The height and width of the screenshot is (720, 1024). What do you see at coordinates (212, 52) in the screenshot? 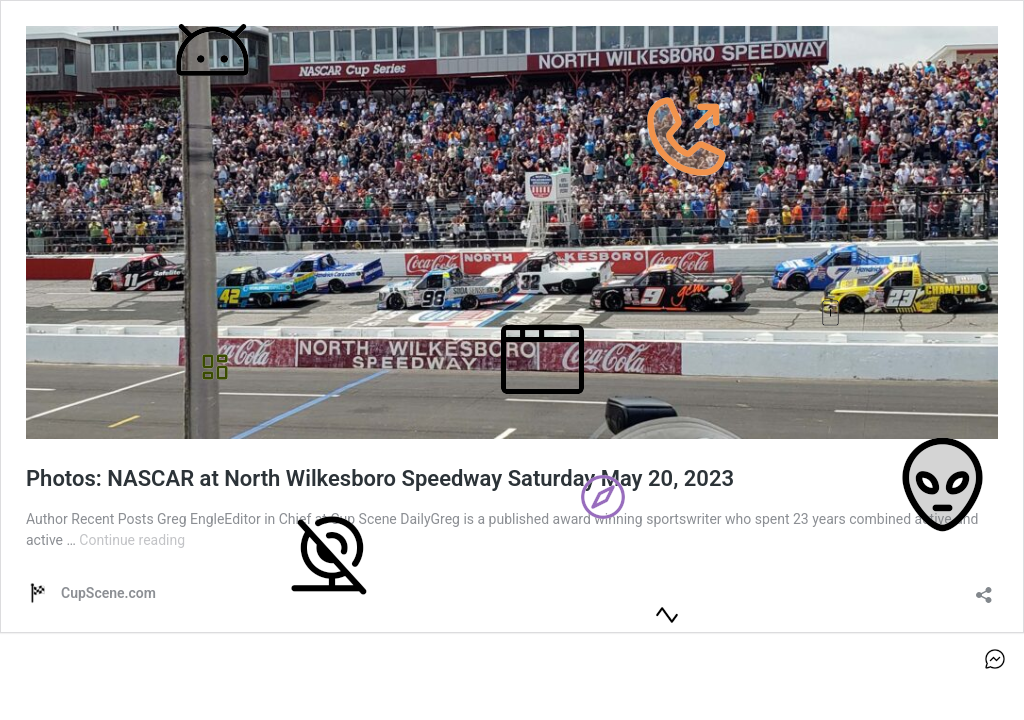
I see `android operating system indicator` at bounding box center [212, 52].